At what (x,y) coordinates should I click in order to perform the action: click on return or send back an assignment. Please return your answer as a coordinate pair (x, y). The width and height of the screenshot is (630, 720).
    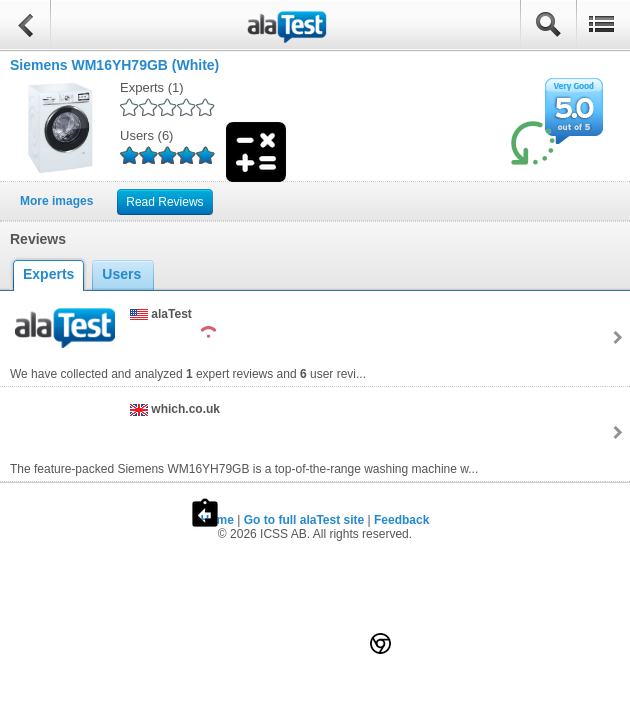
    Looking at the image, I should click on (205, 514).